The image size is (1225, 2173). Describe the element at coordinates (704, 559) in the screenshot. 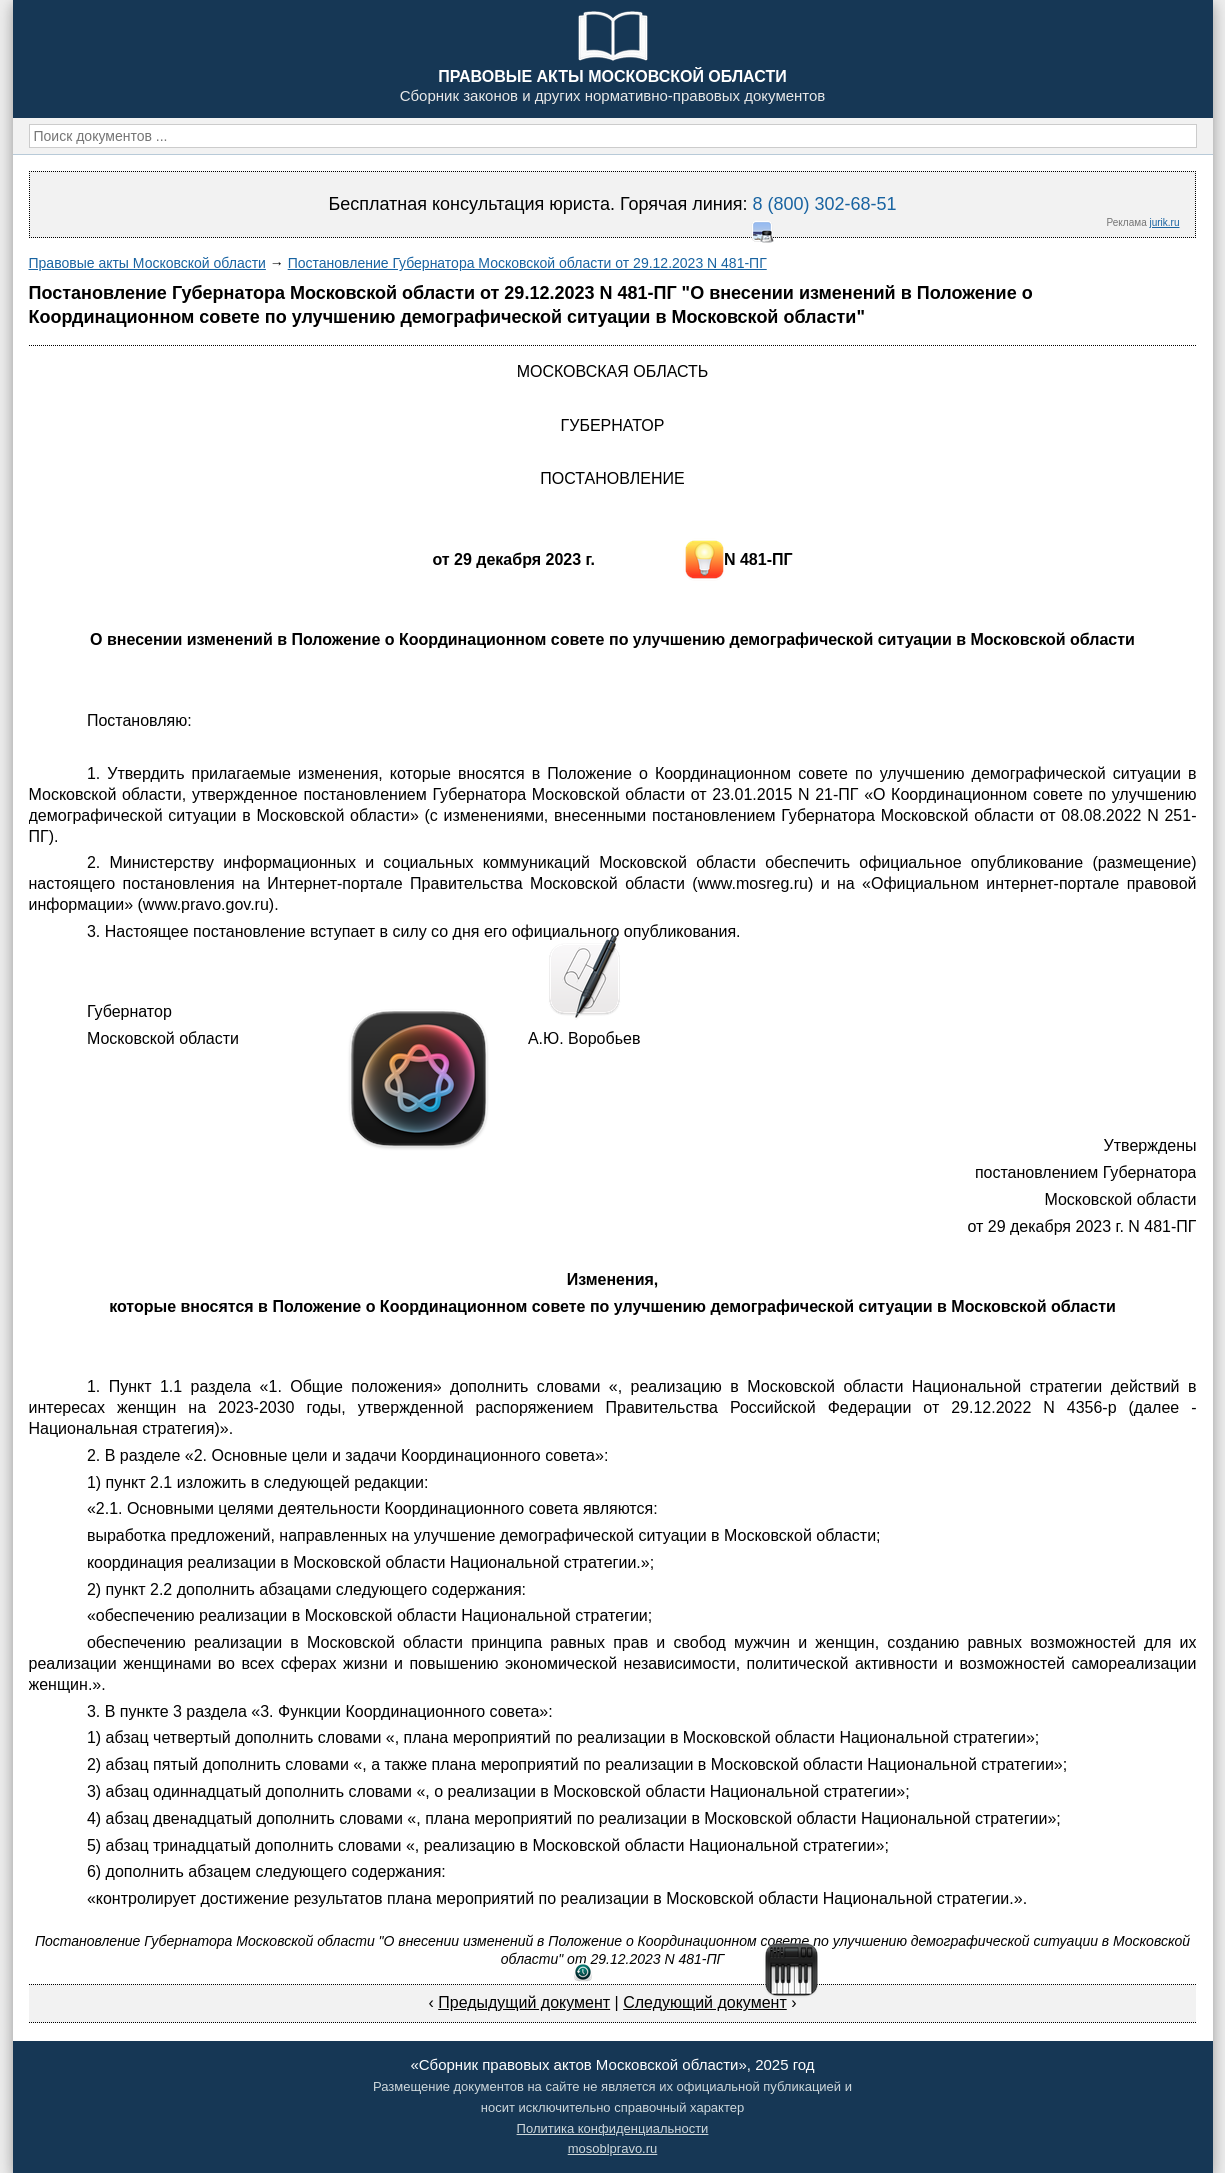

I see `open redshift to adjust screen color temperature` at that location.